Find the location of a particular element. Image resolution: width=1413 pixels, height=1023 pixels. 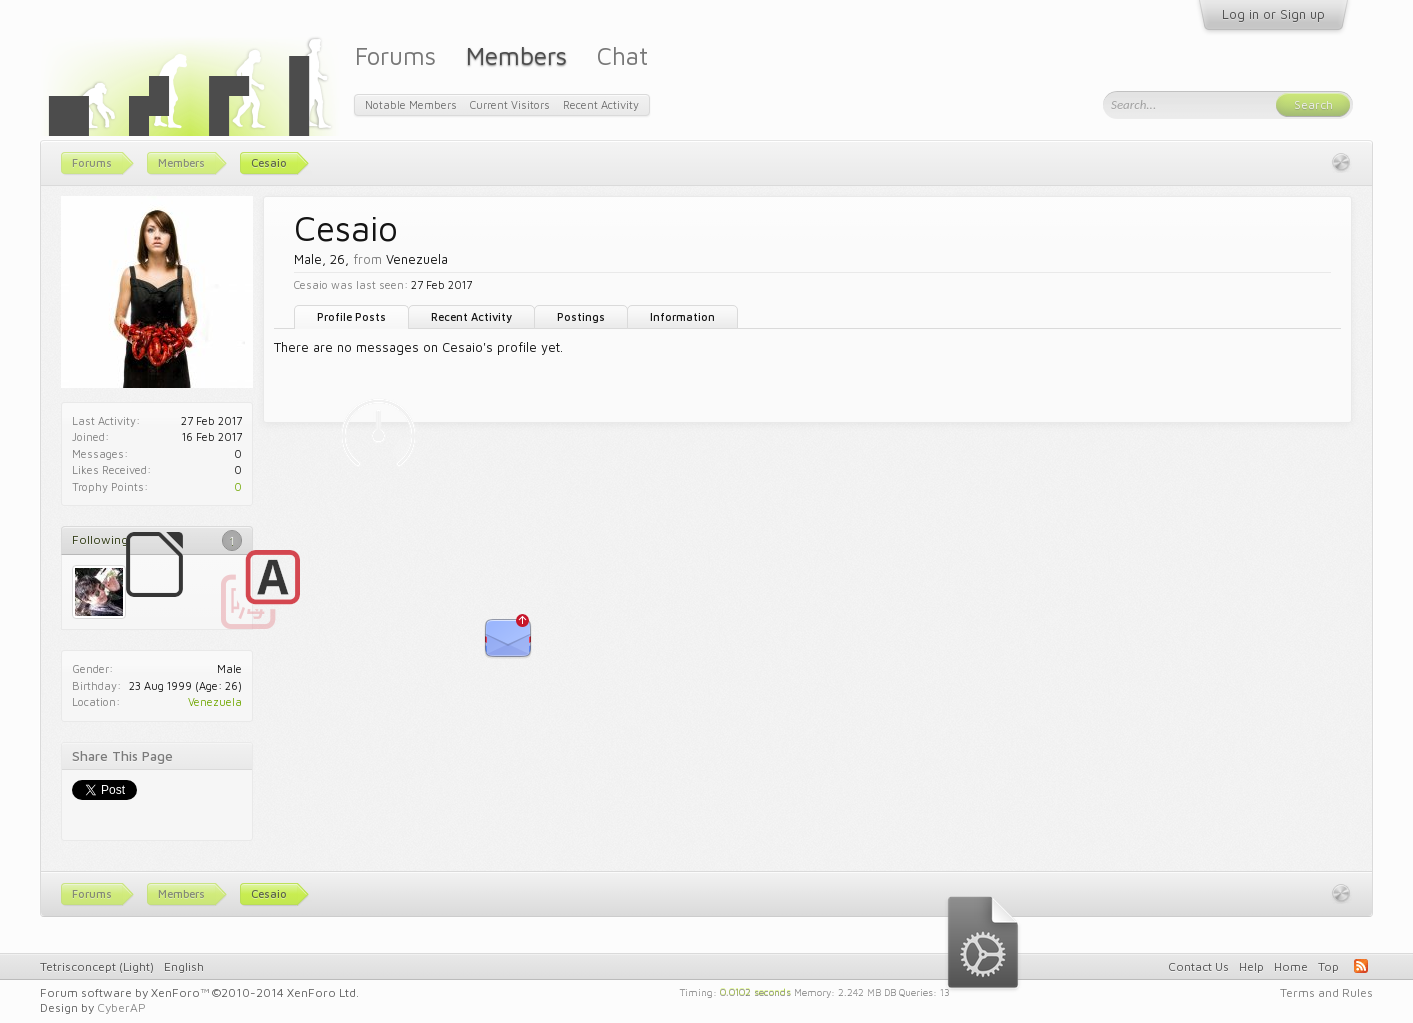

access language and region settings is located at coordinates (260, 589).